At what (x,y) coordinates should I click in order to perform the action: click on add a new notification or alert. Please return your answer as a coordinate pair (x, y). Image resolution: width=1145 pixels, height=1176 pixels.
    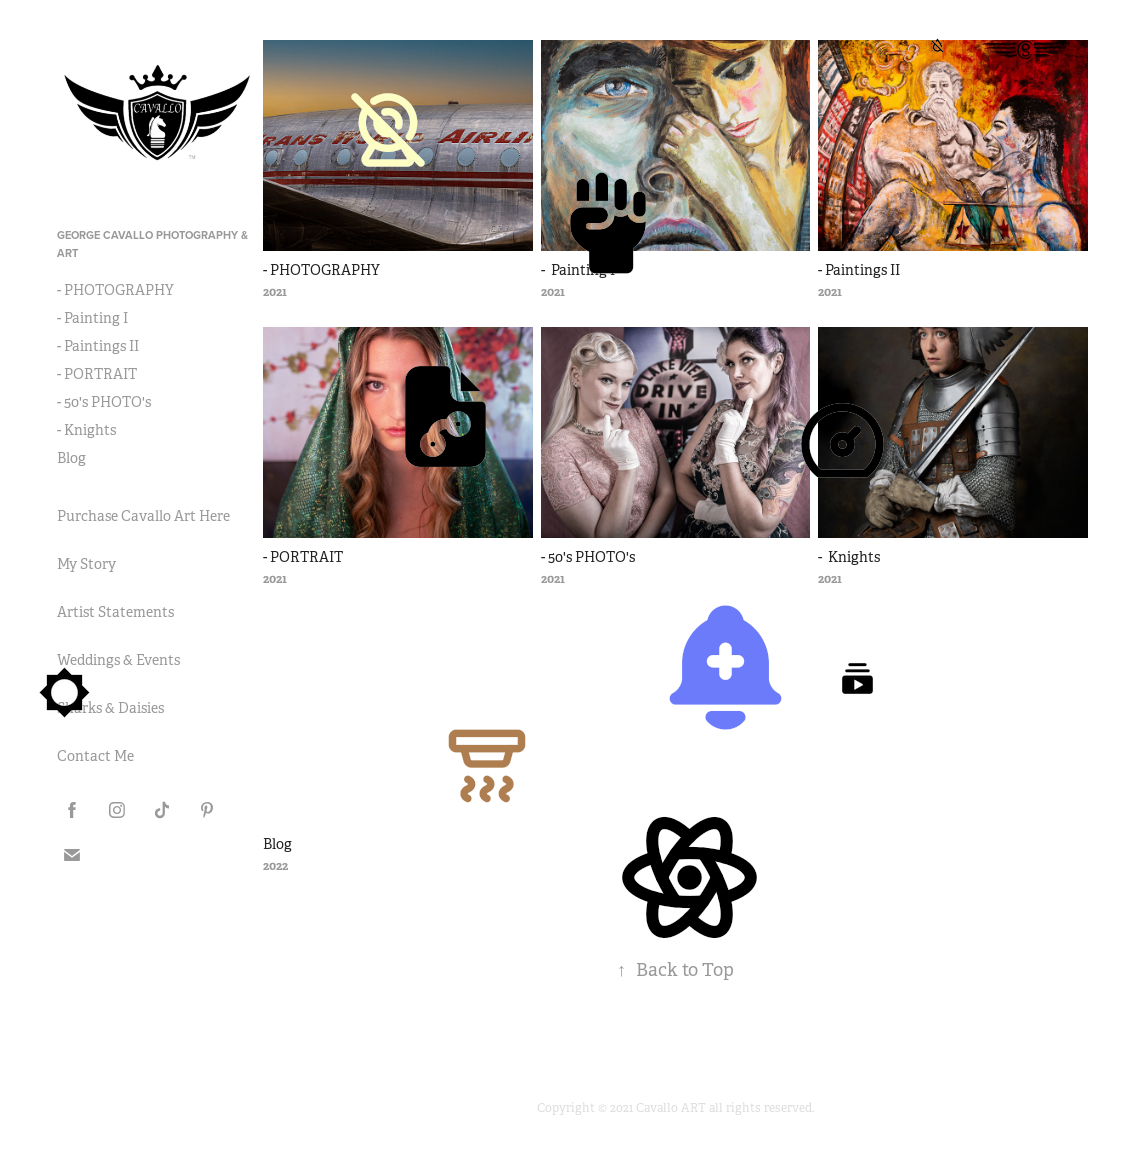
    Looking at the image, I should click on (725, 667).